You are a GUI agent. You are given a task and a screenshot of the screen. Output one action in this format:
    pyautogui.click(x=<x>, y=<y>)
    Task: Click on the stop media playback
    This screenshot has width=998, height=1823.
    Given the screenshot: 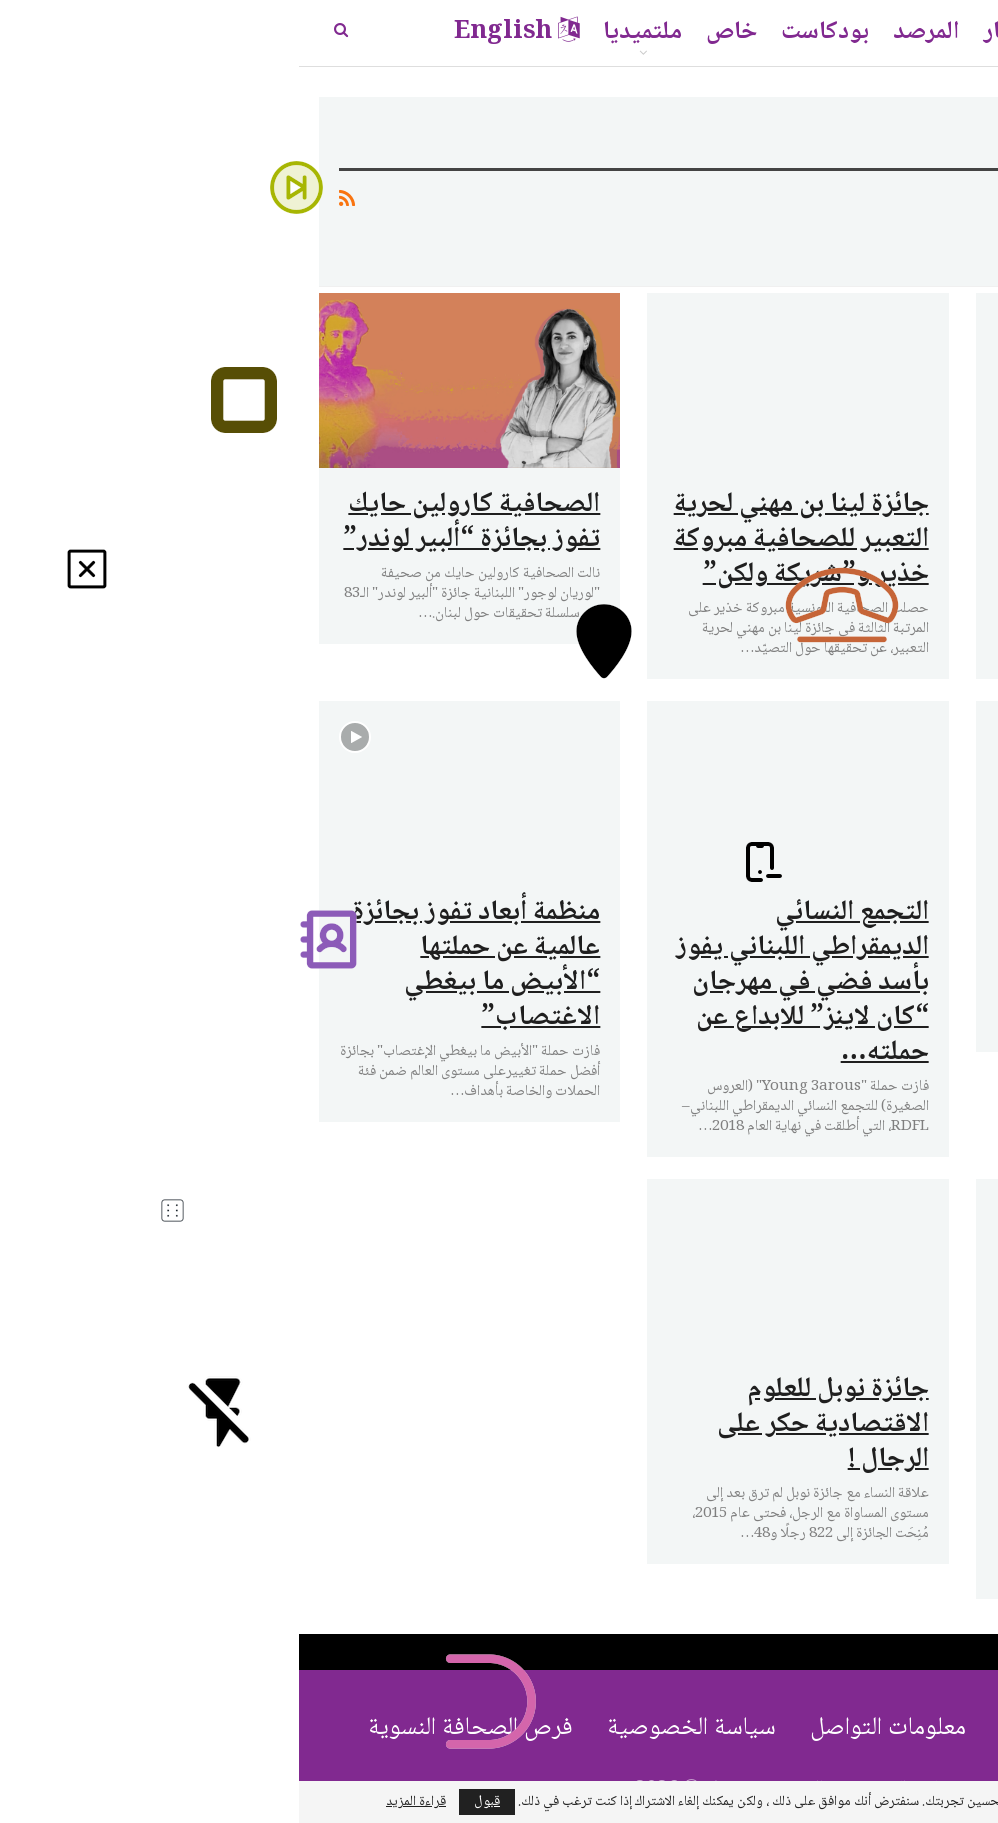 What is the action you would take?
    pyautogui.click(x=244, y=400)
    